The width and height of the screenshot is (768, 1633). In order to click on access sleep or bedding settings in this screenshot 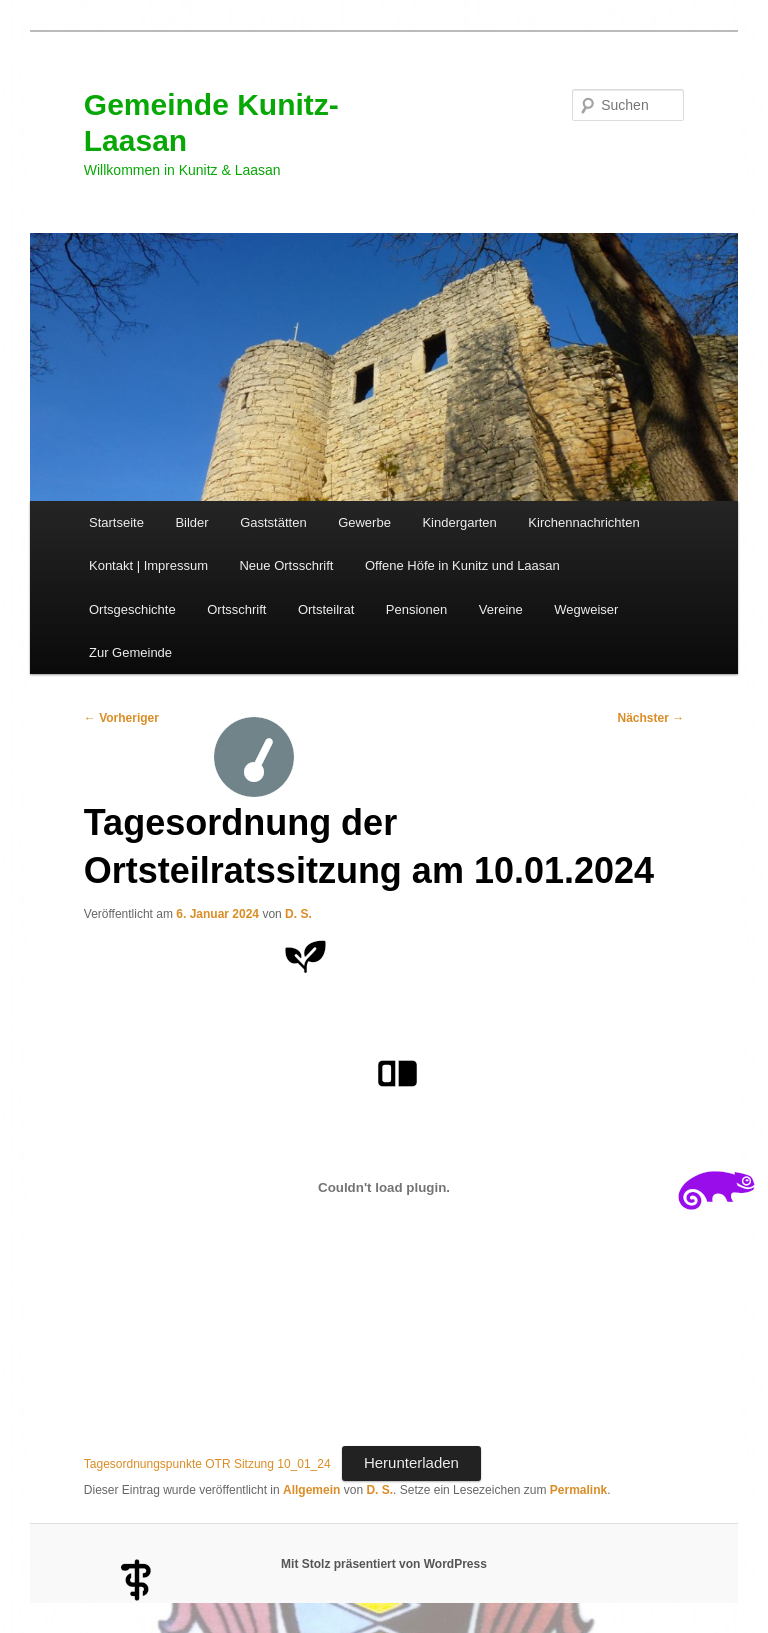, I will do `click(397, 1073)`.